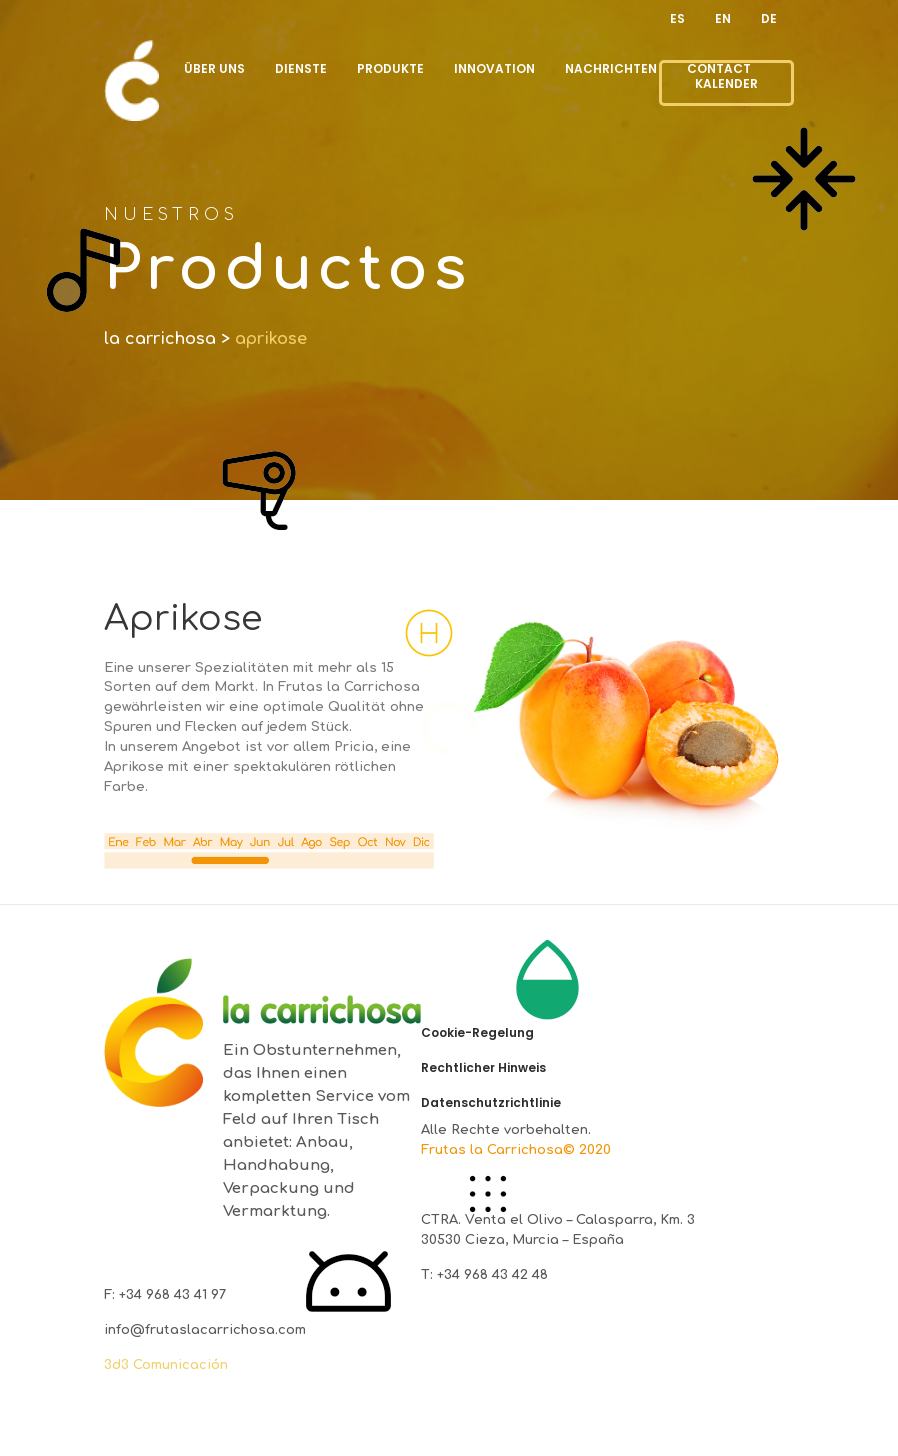  Describe the element at coordinates (547, 982) in the screenshot. I see `adjust water or liquid fill level` at that location.